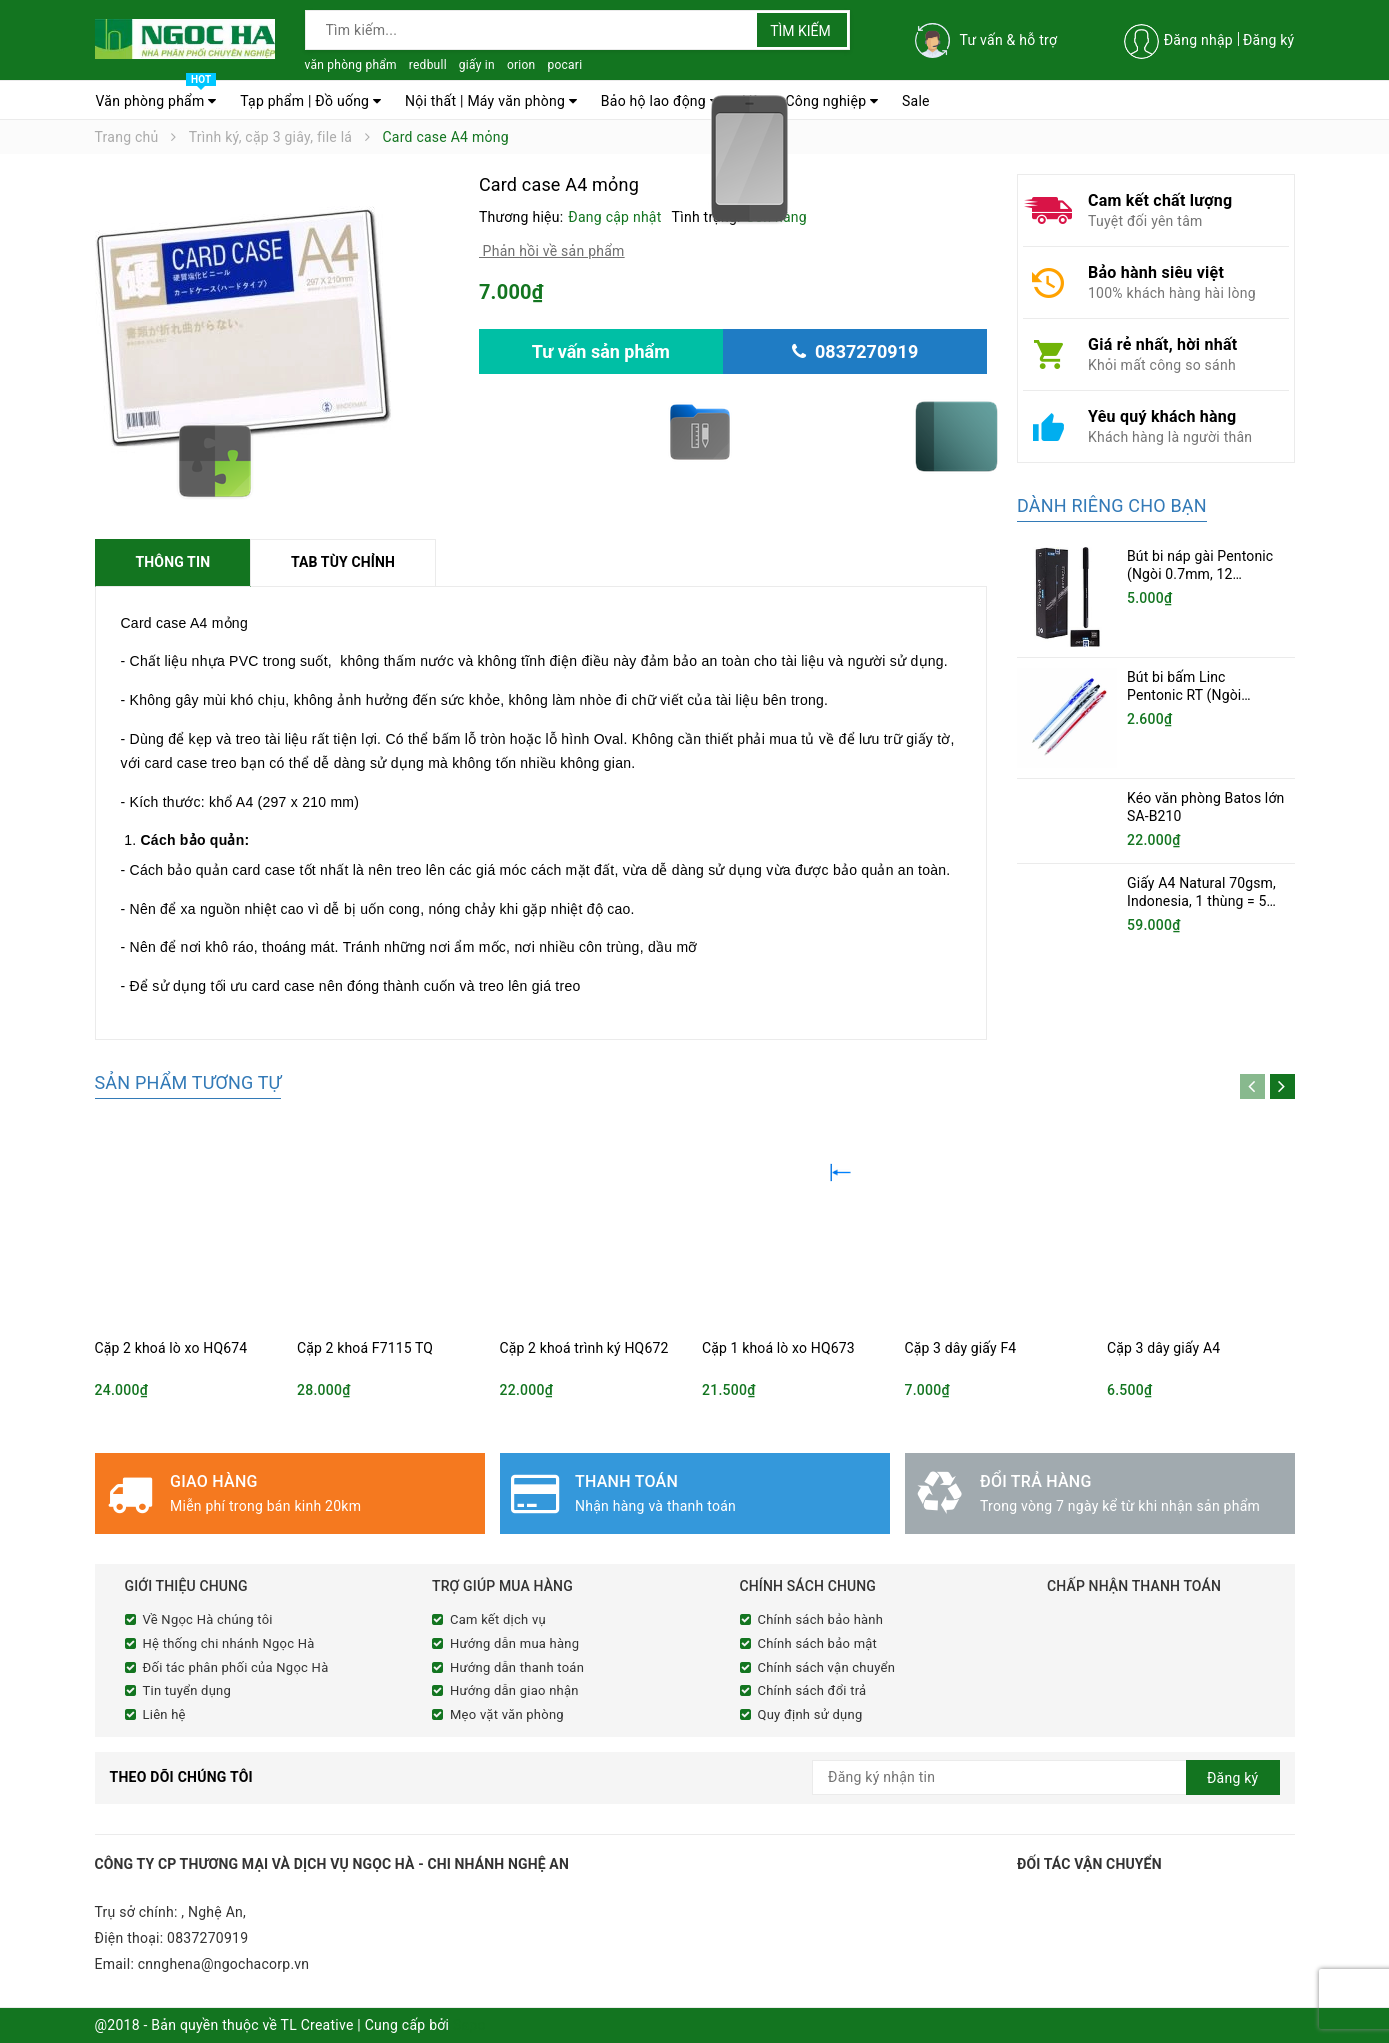  Describe the element at coordinates (215, 461) in the screenshot. I see `open the extensions manager` at that location.